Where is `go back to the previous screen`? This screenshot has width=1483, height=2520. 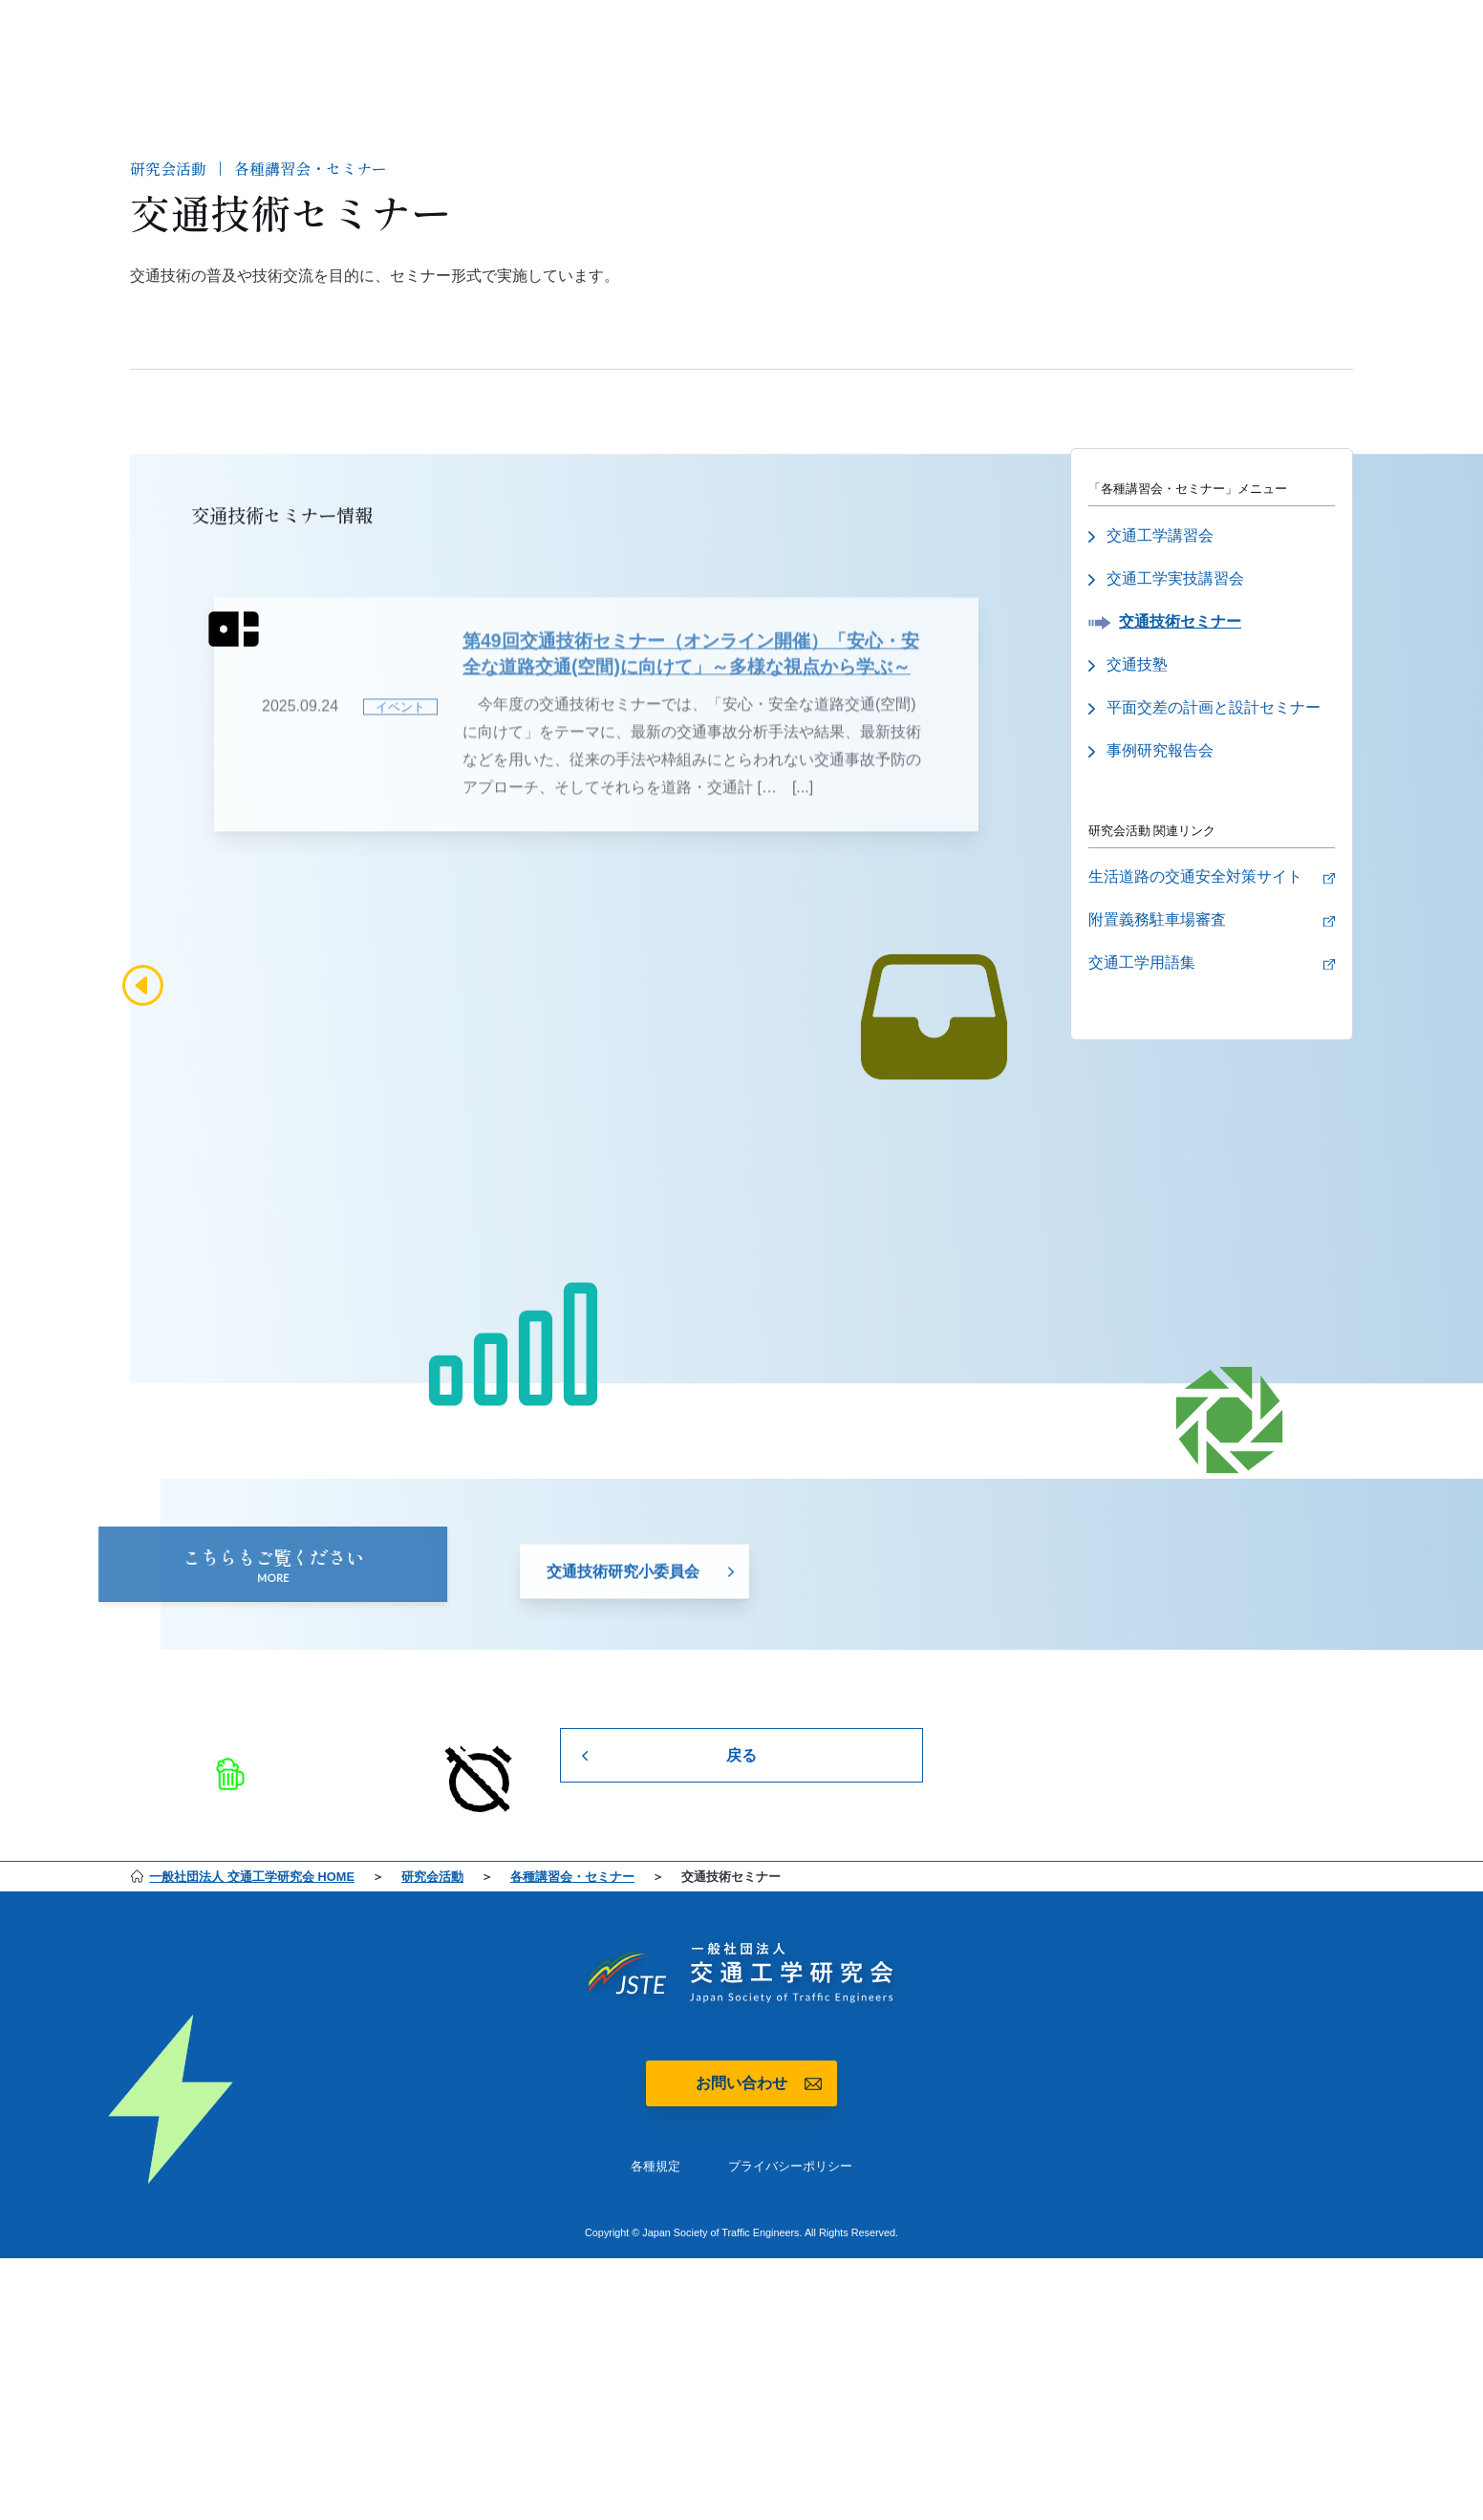
go back to the previous screen is located at coordinates (142, 985).